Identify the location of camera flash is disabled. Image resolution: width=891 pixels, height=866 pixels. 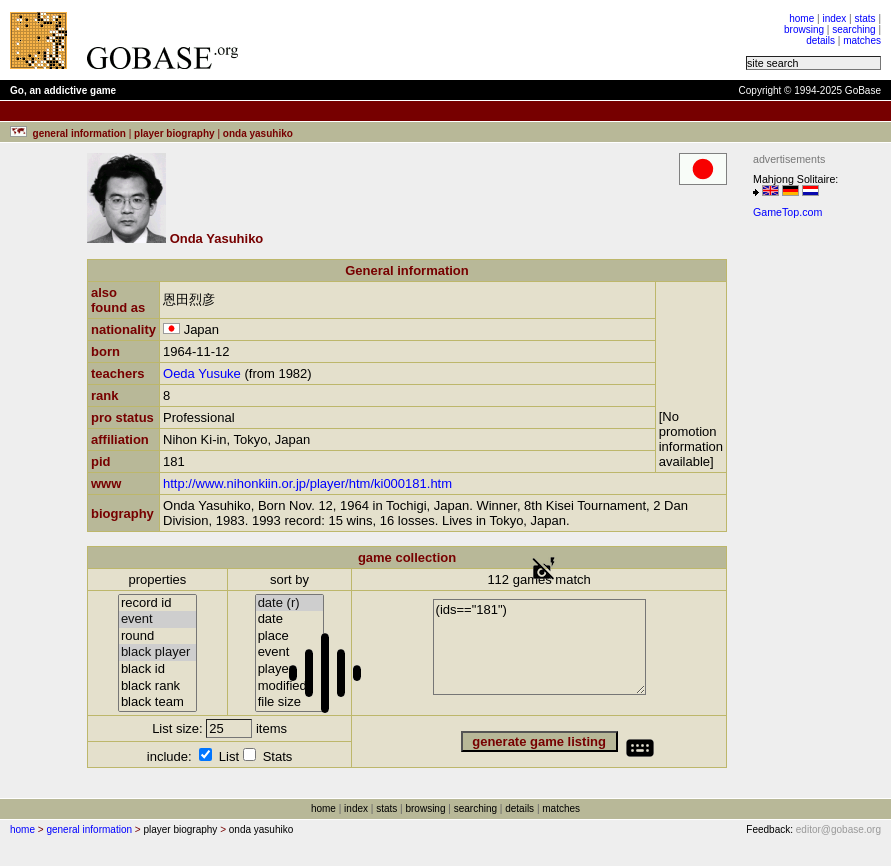
(544, 568).